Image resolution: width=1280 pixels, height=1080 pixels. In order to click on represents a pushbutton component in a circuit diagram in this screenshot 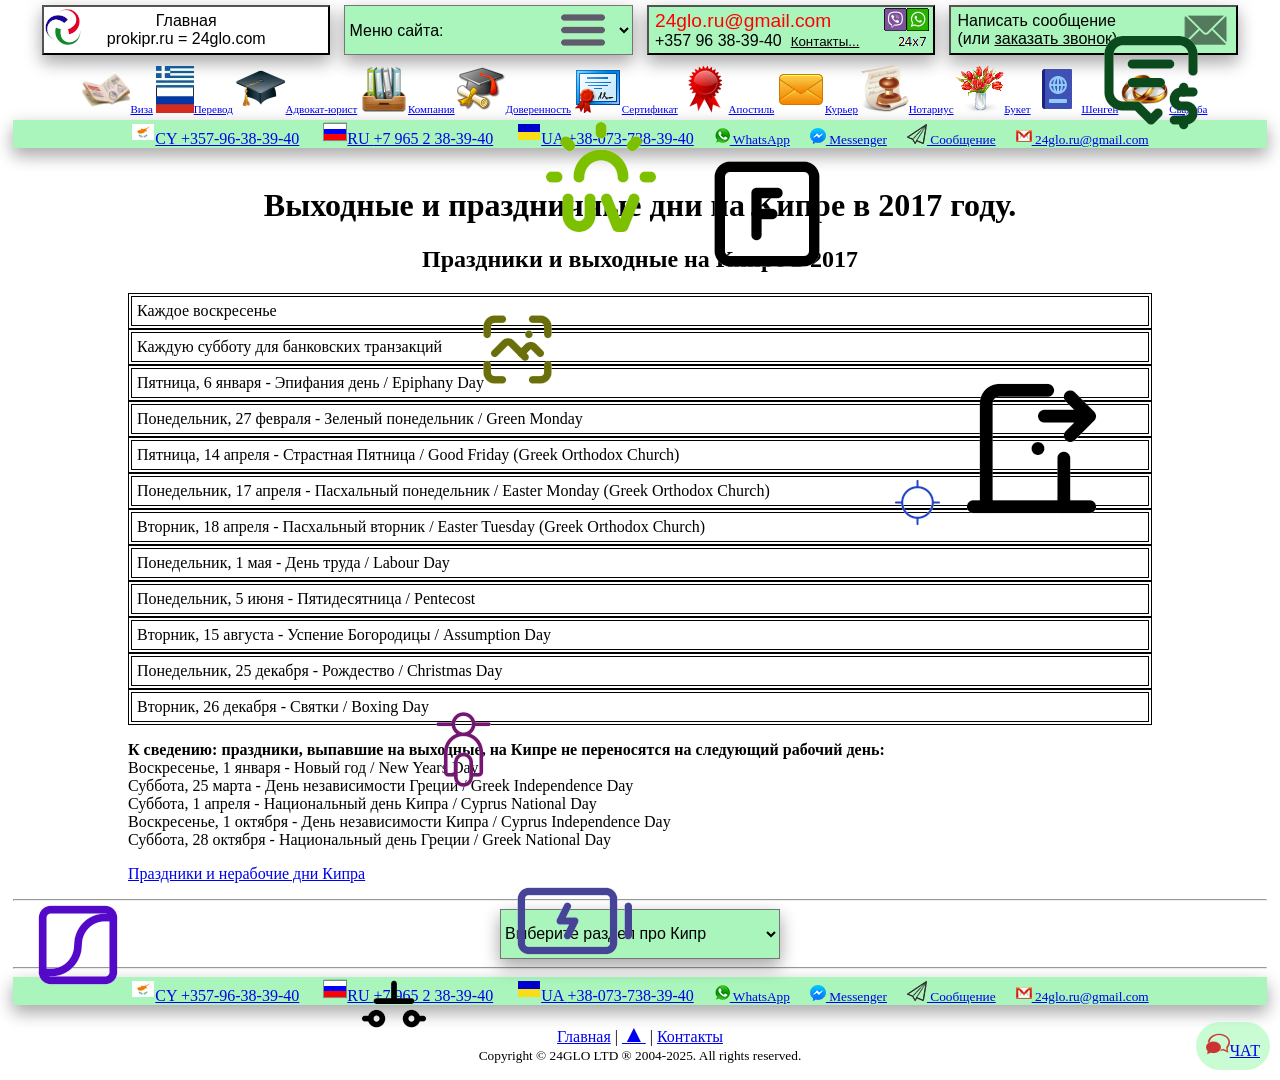, I will do `click(394, 1004)`.